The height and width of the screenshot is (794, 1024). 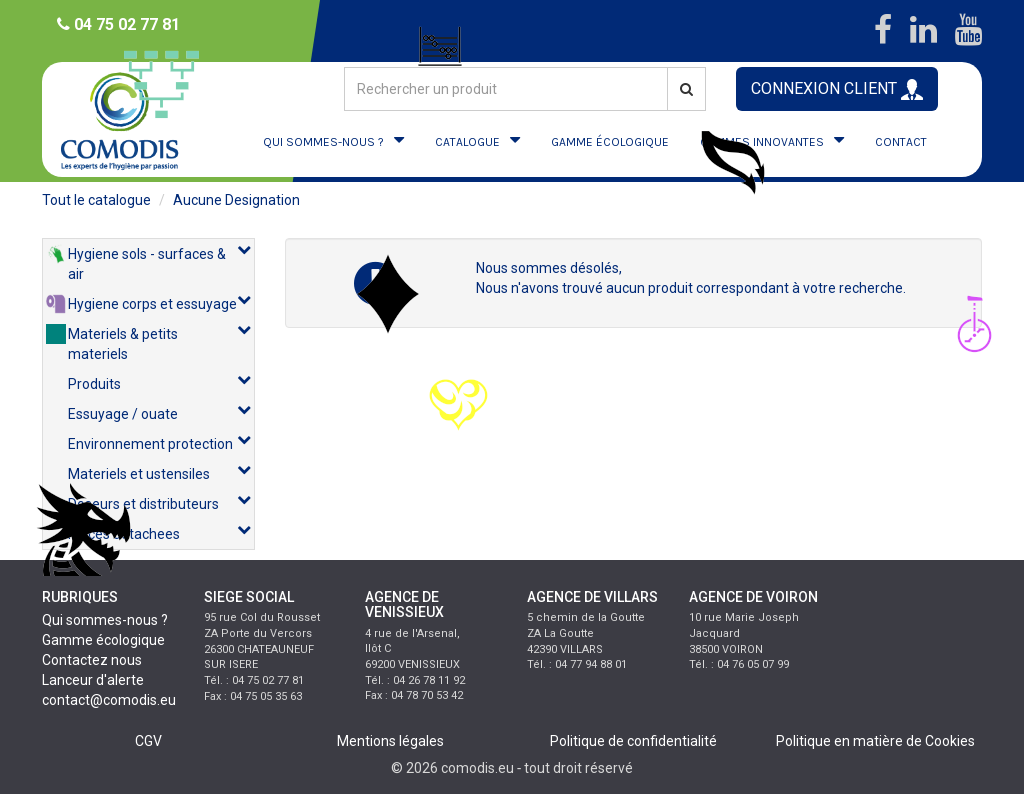 I want to click on indicates an eldritch or lovecraftian game element, so click(x=458, y=403).